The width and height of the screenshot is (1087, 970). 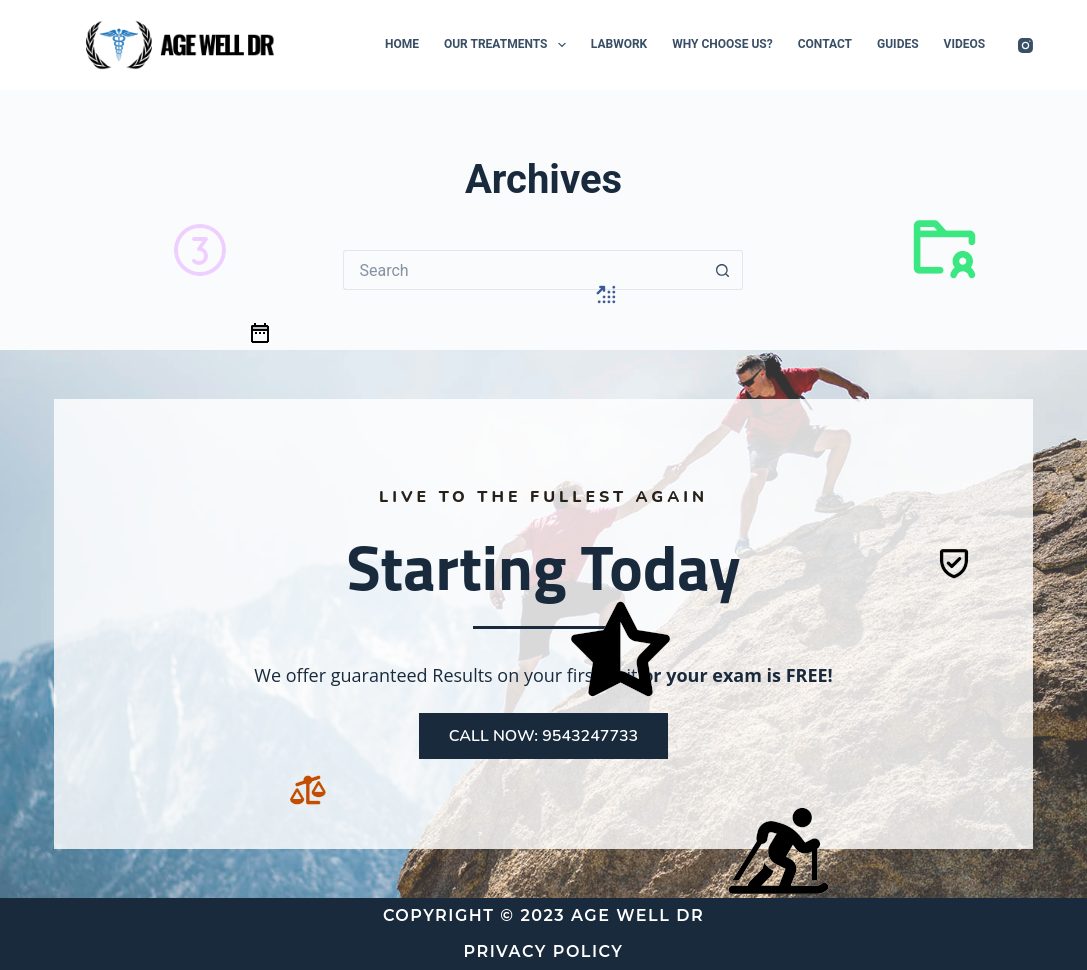 What do you see at coordinates (954, 562) in the screenshot?
I see `indicates verified security or protection status` at bounding box center [954, 562].